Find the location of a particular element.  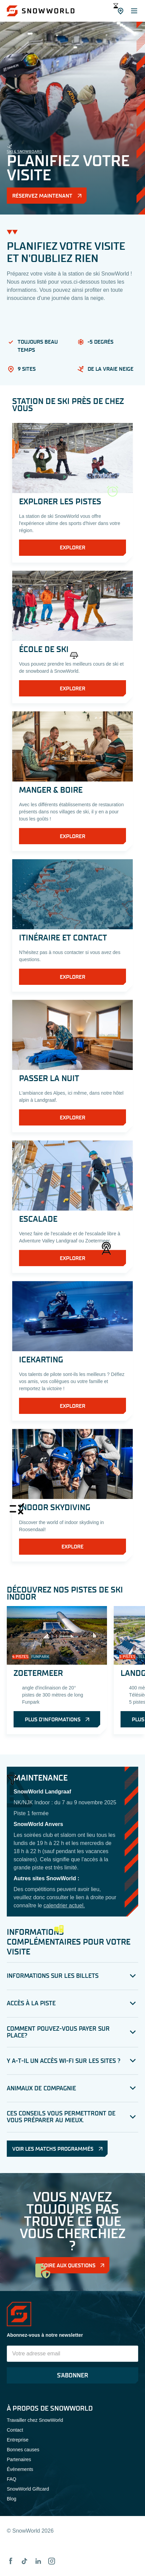

review items with pass/fail status is located at coordinates (17, 1509).